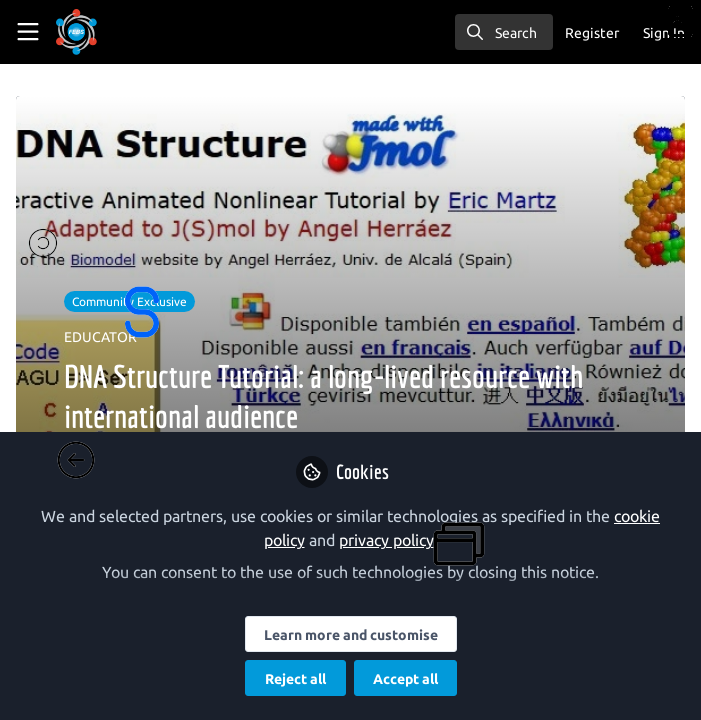 This screenshot has height=720, width=701. Describe the element at coordinates (43, 243) in the screenshot. I see `indicates copyleft licensing status` at that location.